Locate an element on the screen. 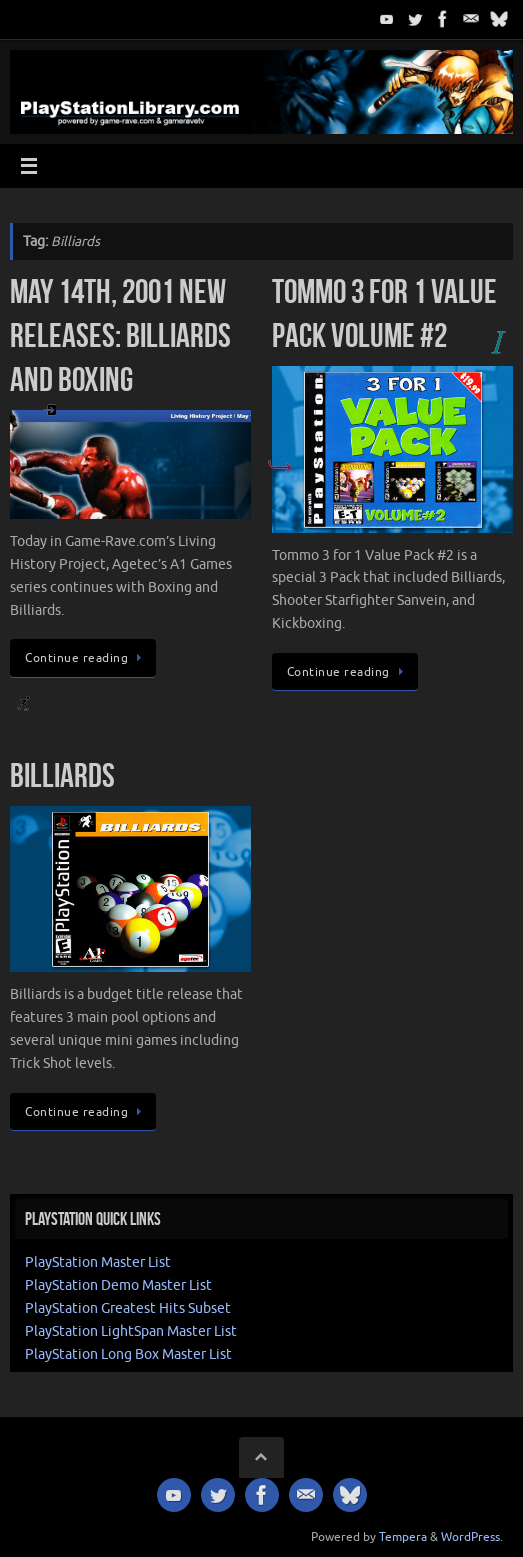  apply italic formatting to selected text is located at coordinates (498, 342).